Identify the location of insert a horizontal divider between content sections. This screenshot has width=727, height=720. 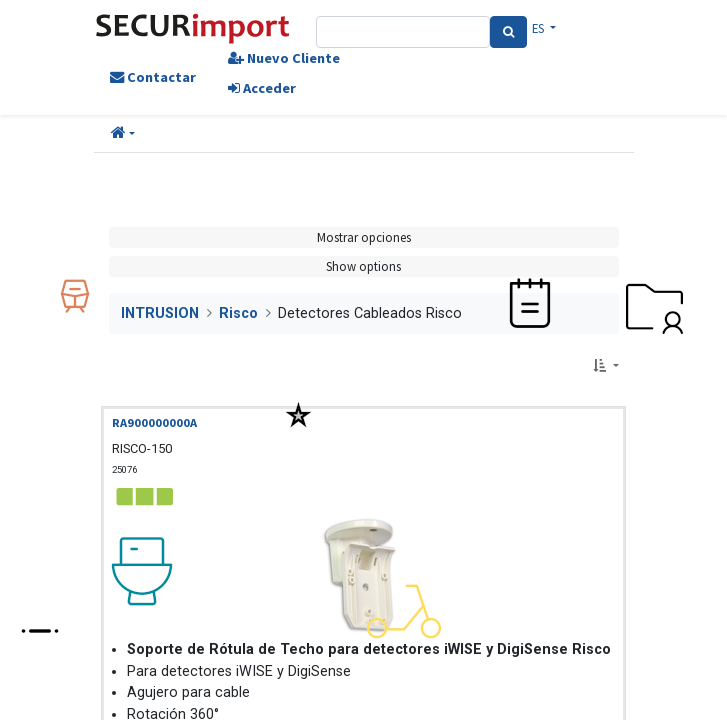
(40, 631).